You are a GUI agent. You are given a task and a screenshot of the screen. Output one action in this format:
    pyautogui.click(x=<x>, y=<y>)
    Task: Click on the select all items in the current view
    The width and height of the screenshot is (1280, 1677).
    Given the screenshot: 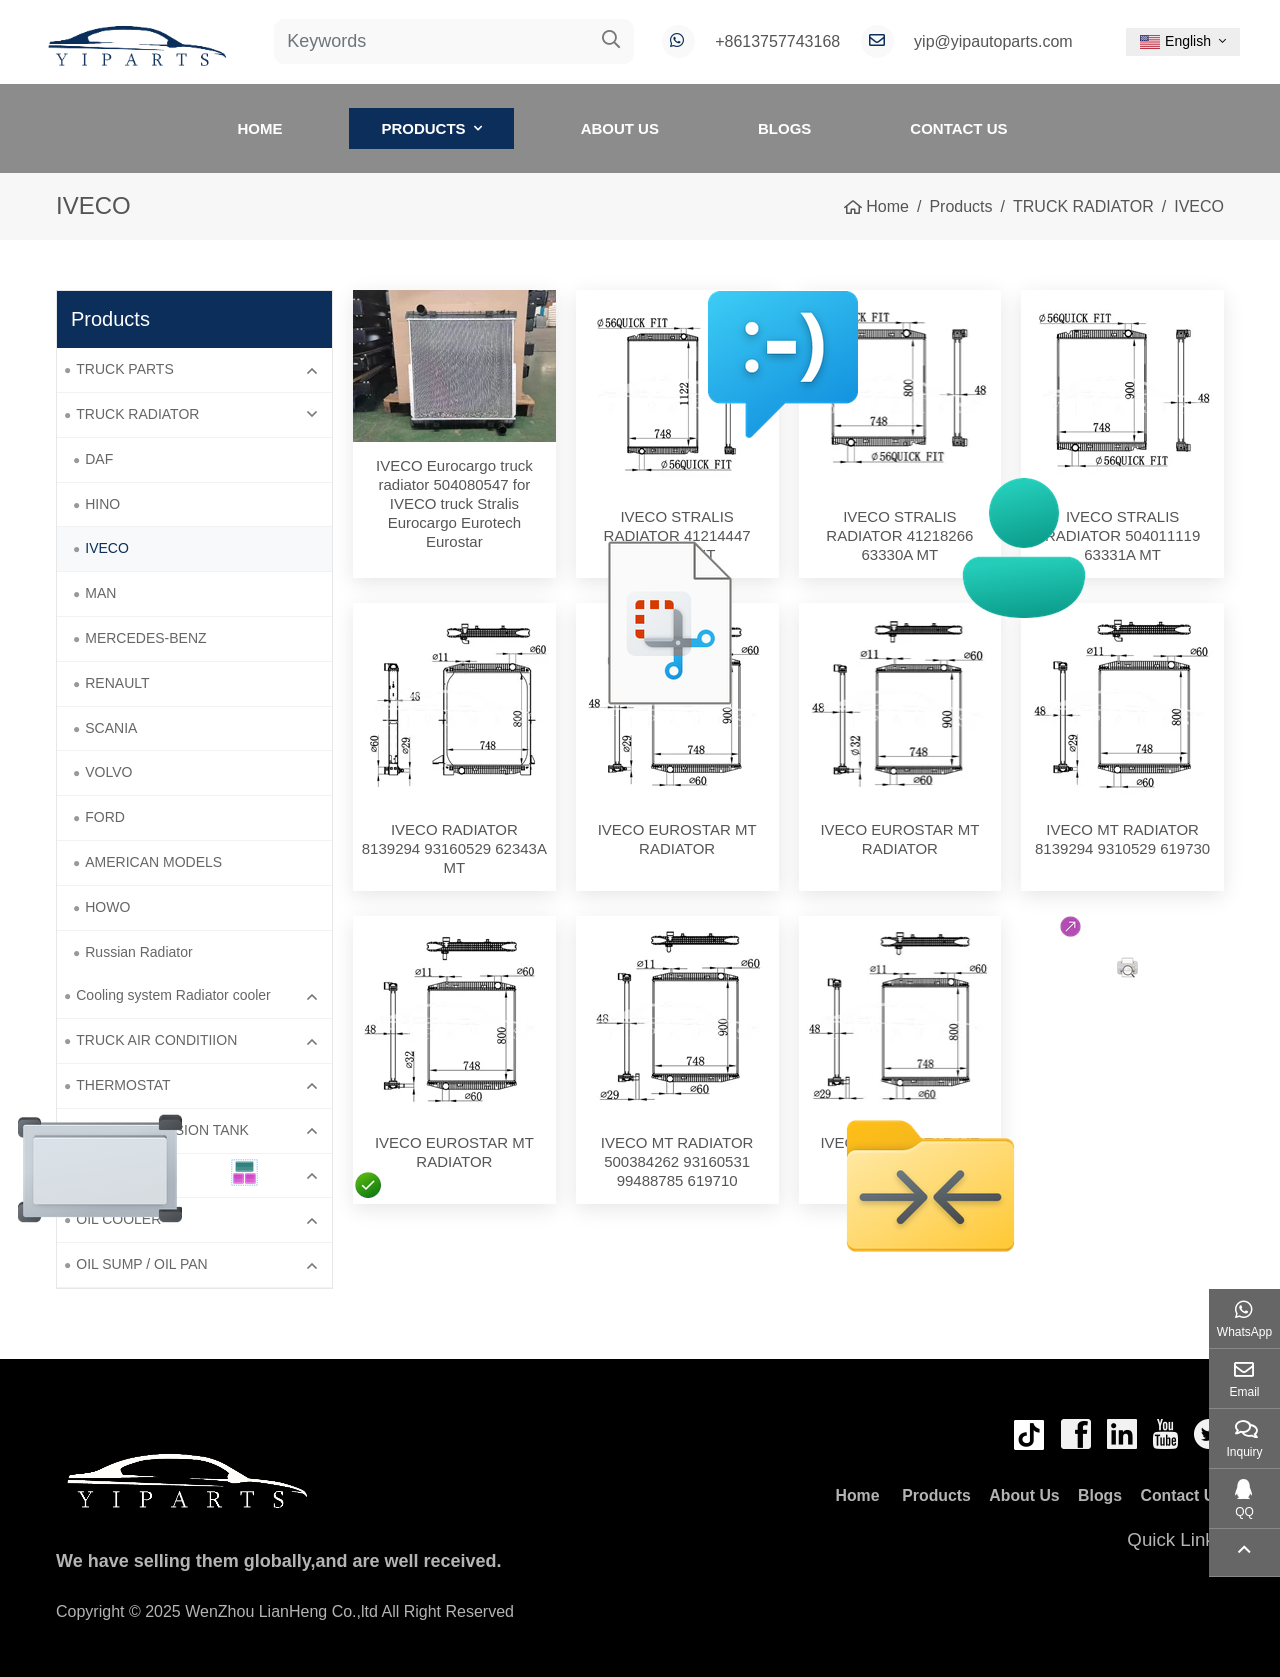 What is the action you would take?
    pyautogui.click(x=244, y=1172)
    